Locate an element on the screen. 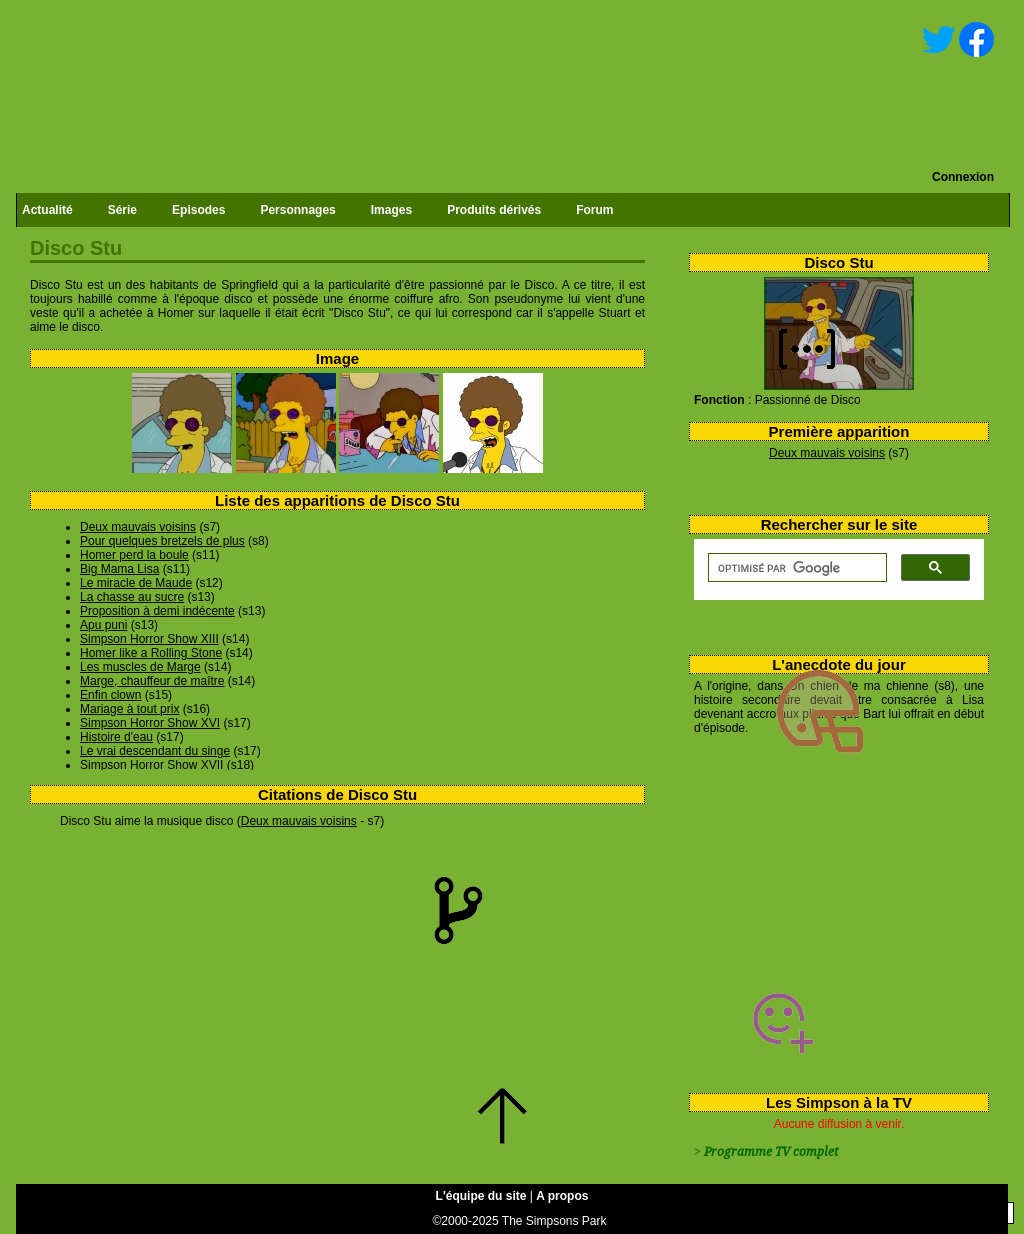 The image size is (1024, 1234). access football or sports content is located at coordinates (820, 713).